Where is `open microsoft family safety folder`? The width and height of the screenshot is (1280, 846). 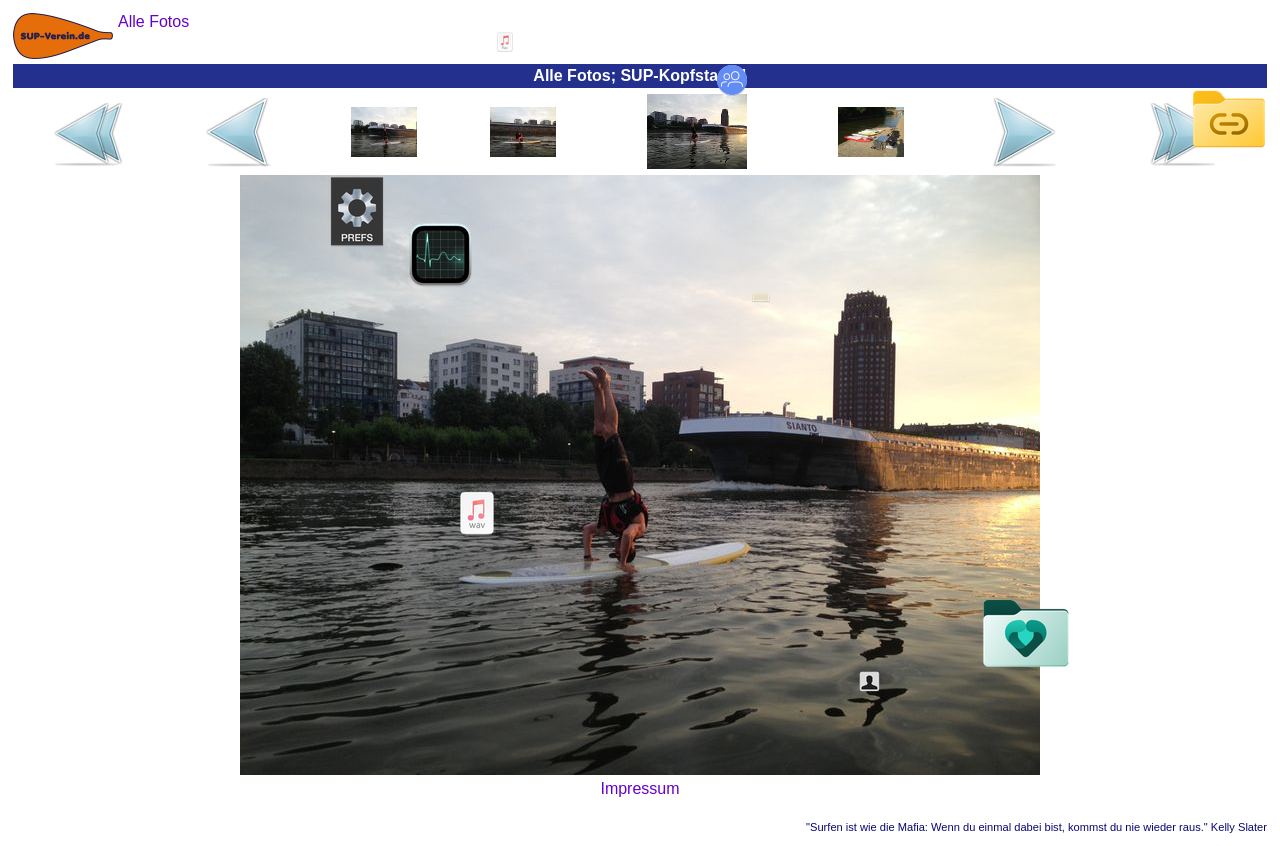 open microsoft family safety folder is located at coordinates (1025, 635).